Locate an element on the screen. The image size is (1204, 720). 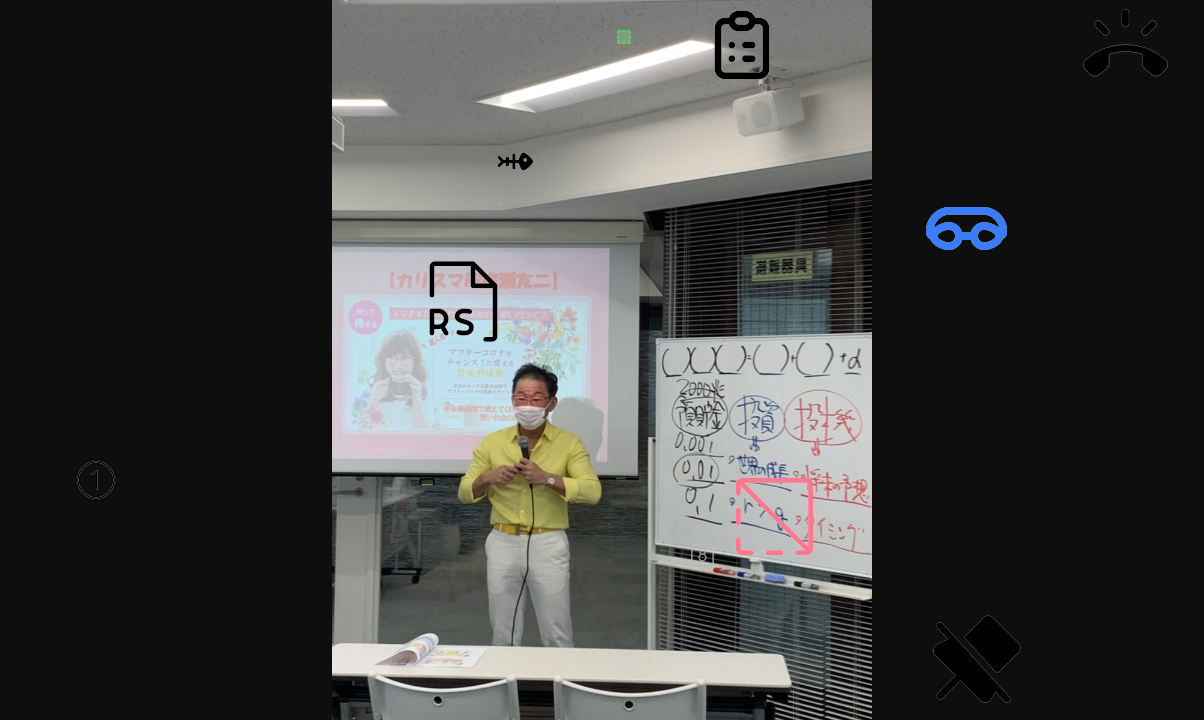
invert current selection is located at coordinates (774, 516).